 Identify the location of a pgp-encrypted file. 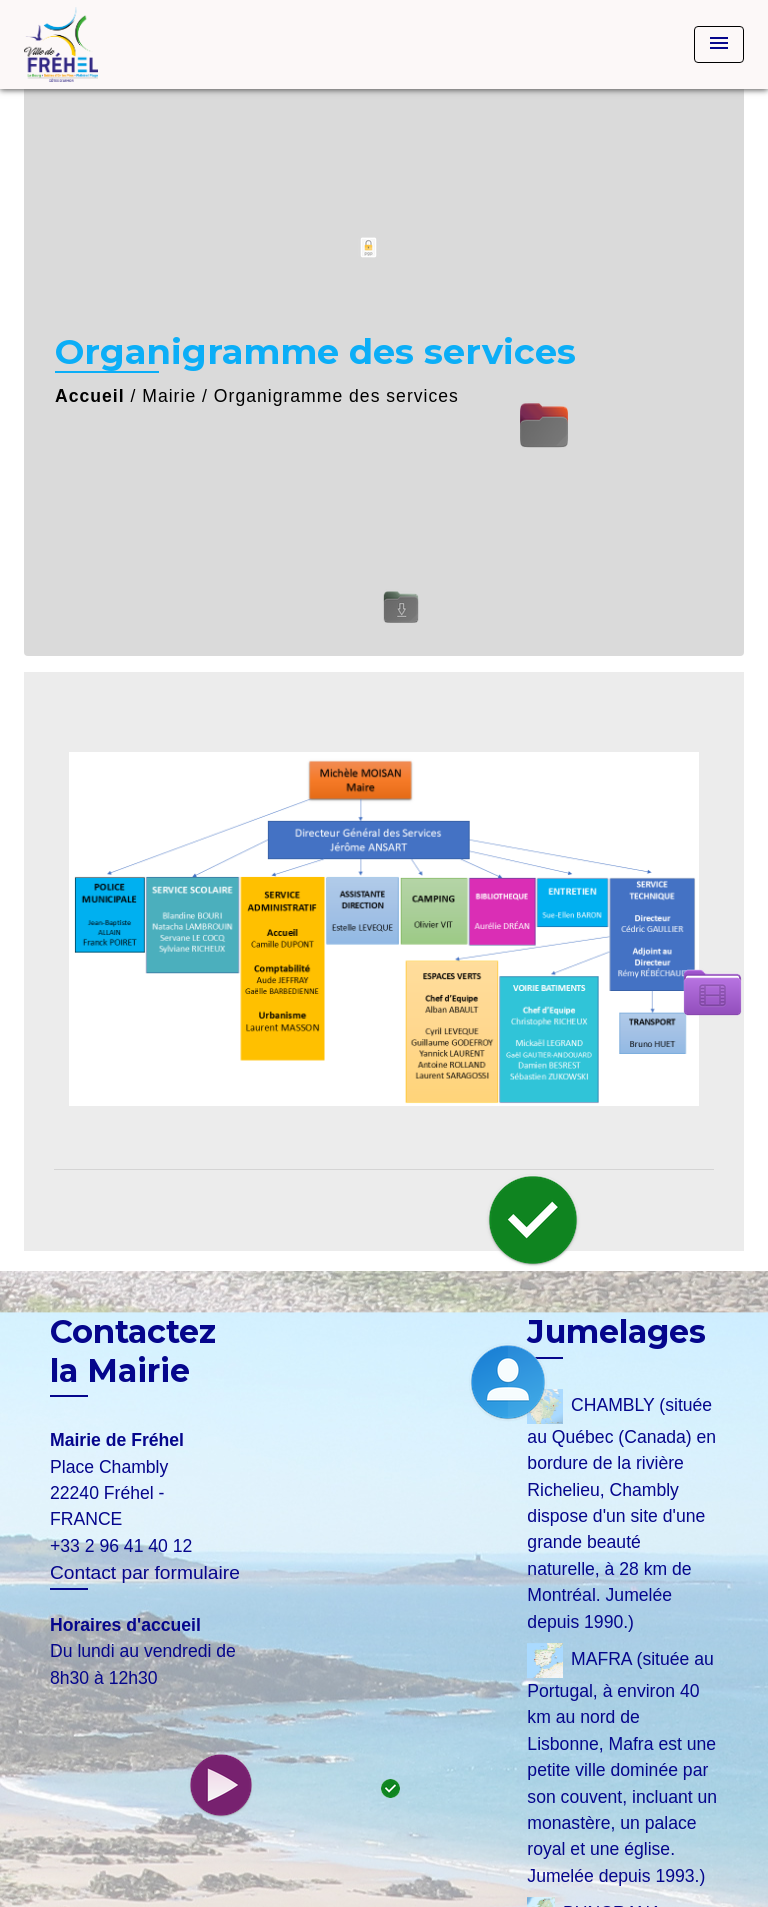
(368, 247).